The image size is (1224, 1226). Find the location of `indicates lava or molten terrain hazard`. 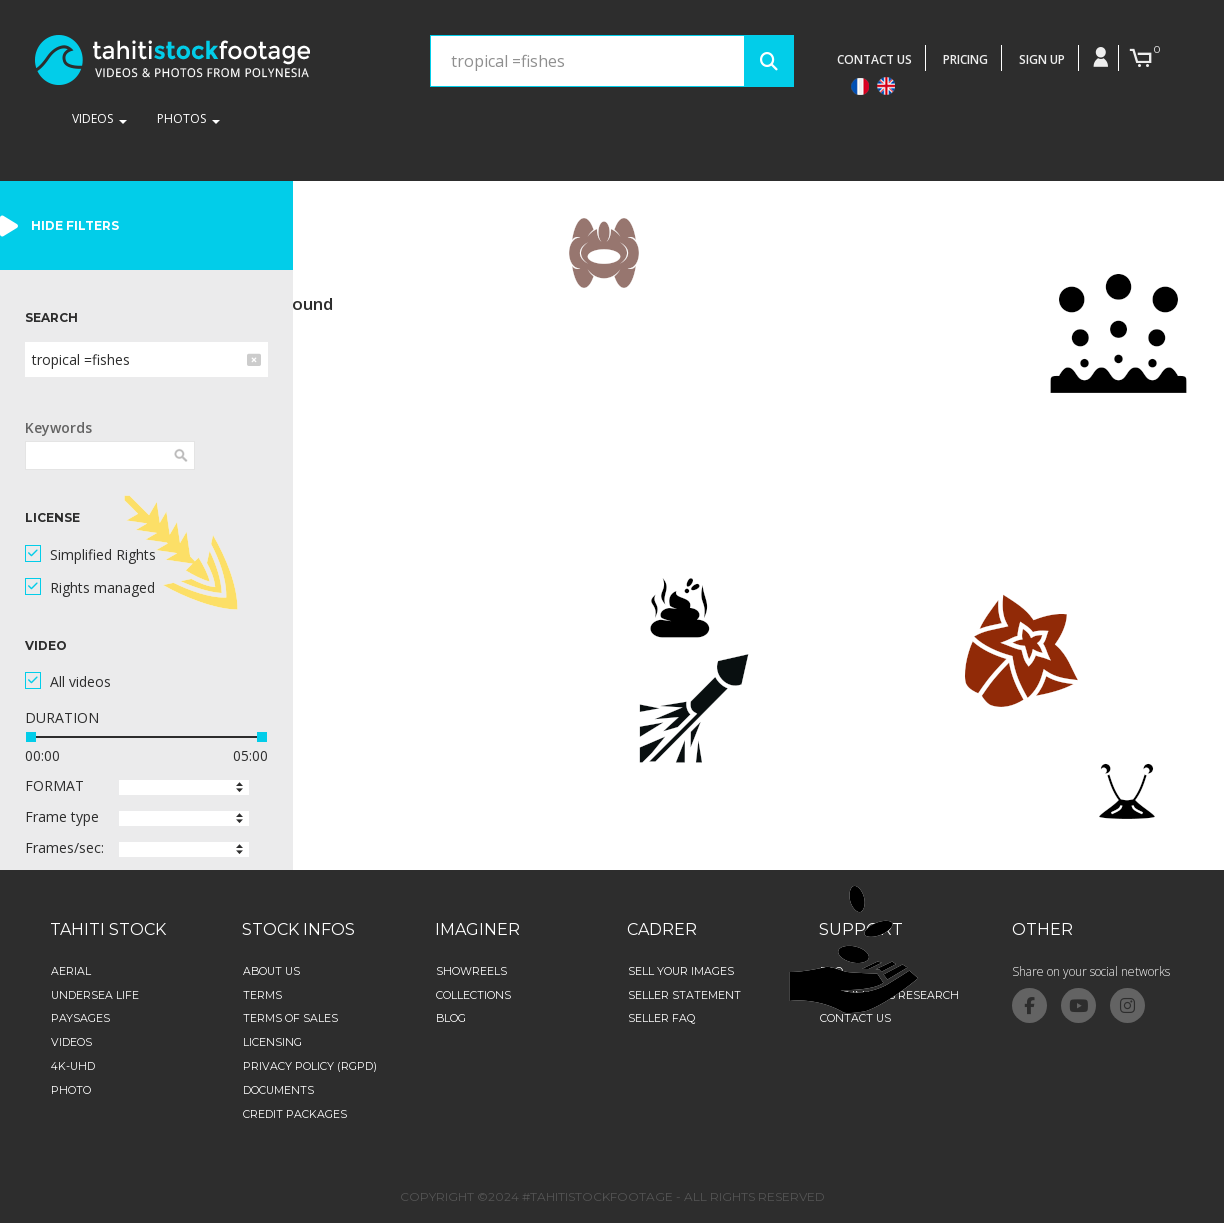

indicates lava or molten terrain hazard is located at coordinates (1118, 333).